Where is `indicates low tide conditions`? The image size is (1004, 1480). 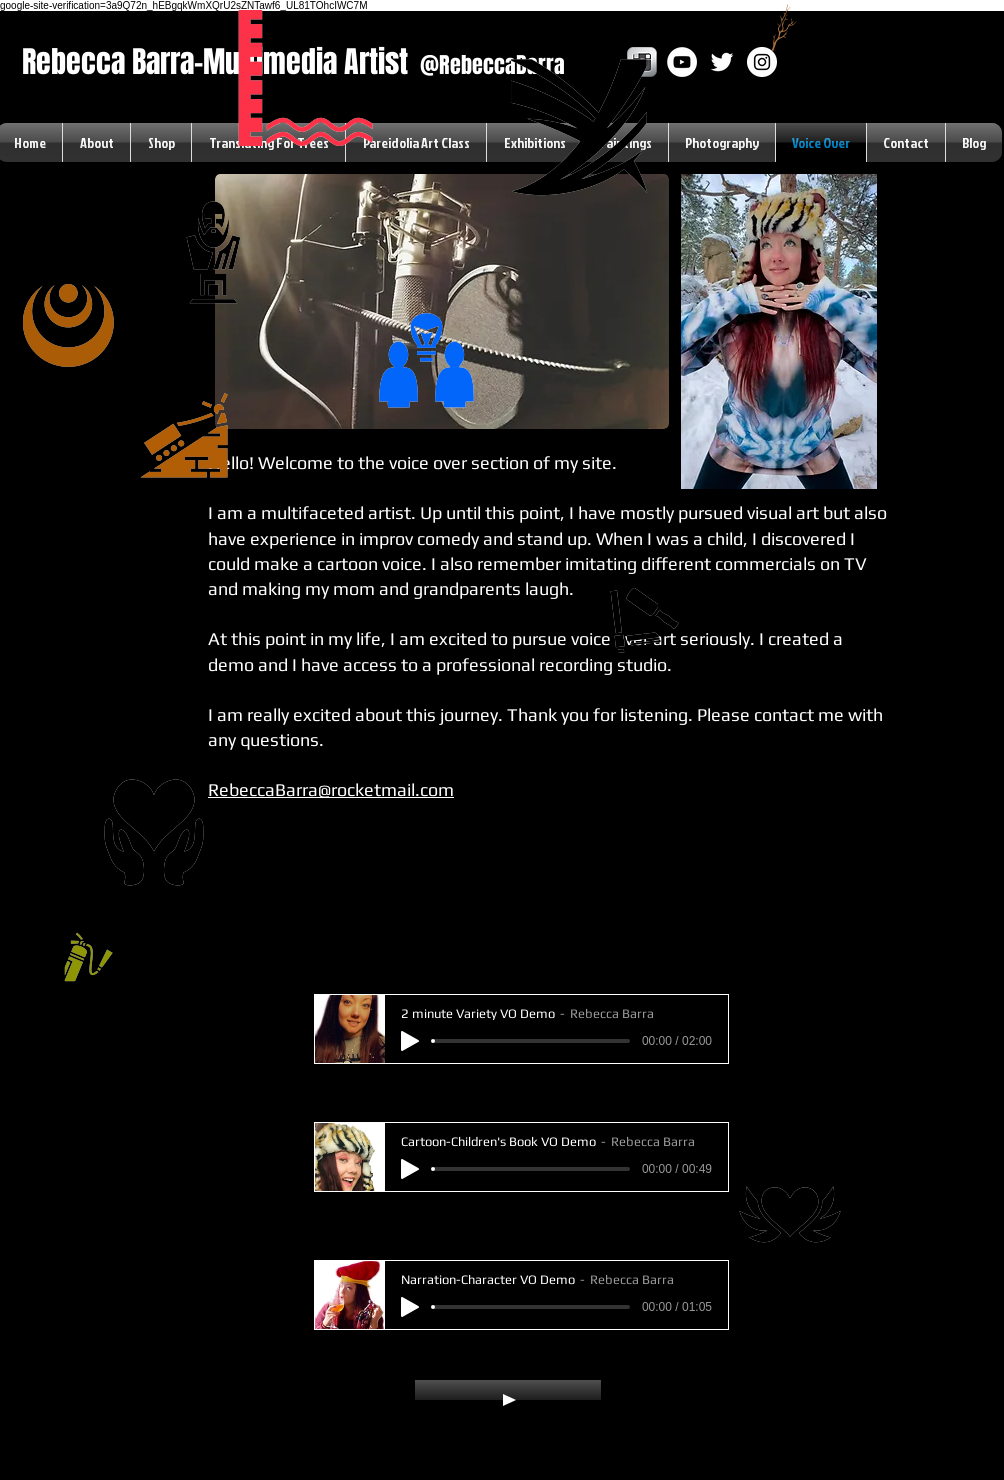 indicates low tide conditions is located at coordinates (302, 78).